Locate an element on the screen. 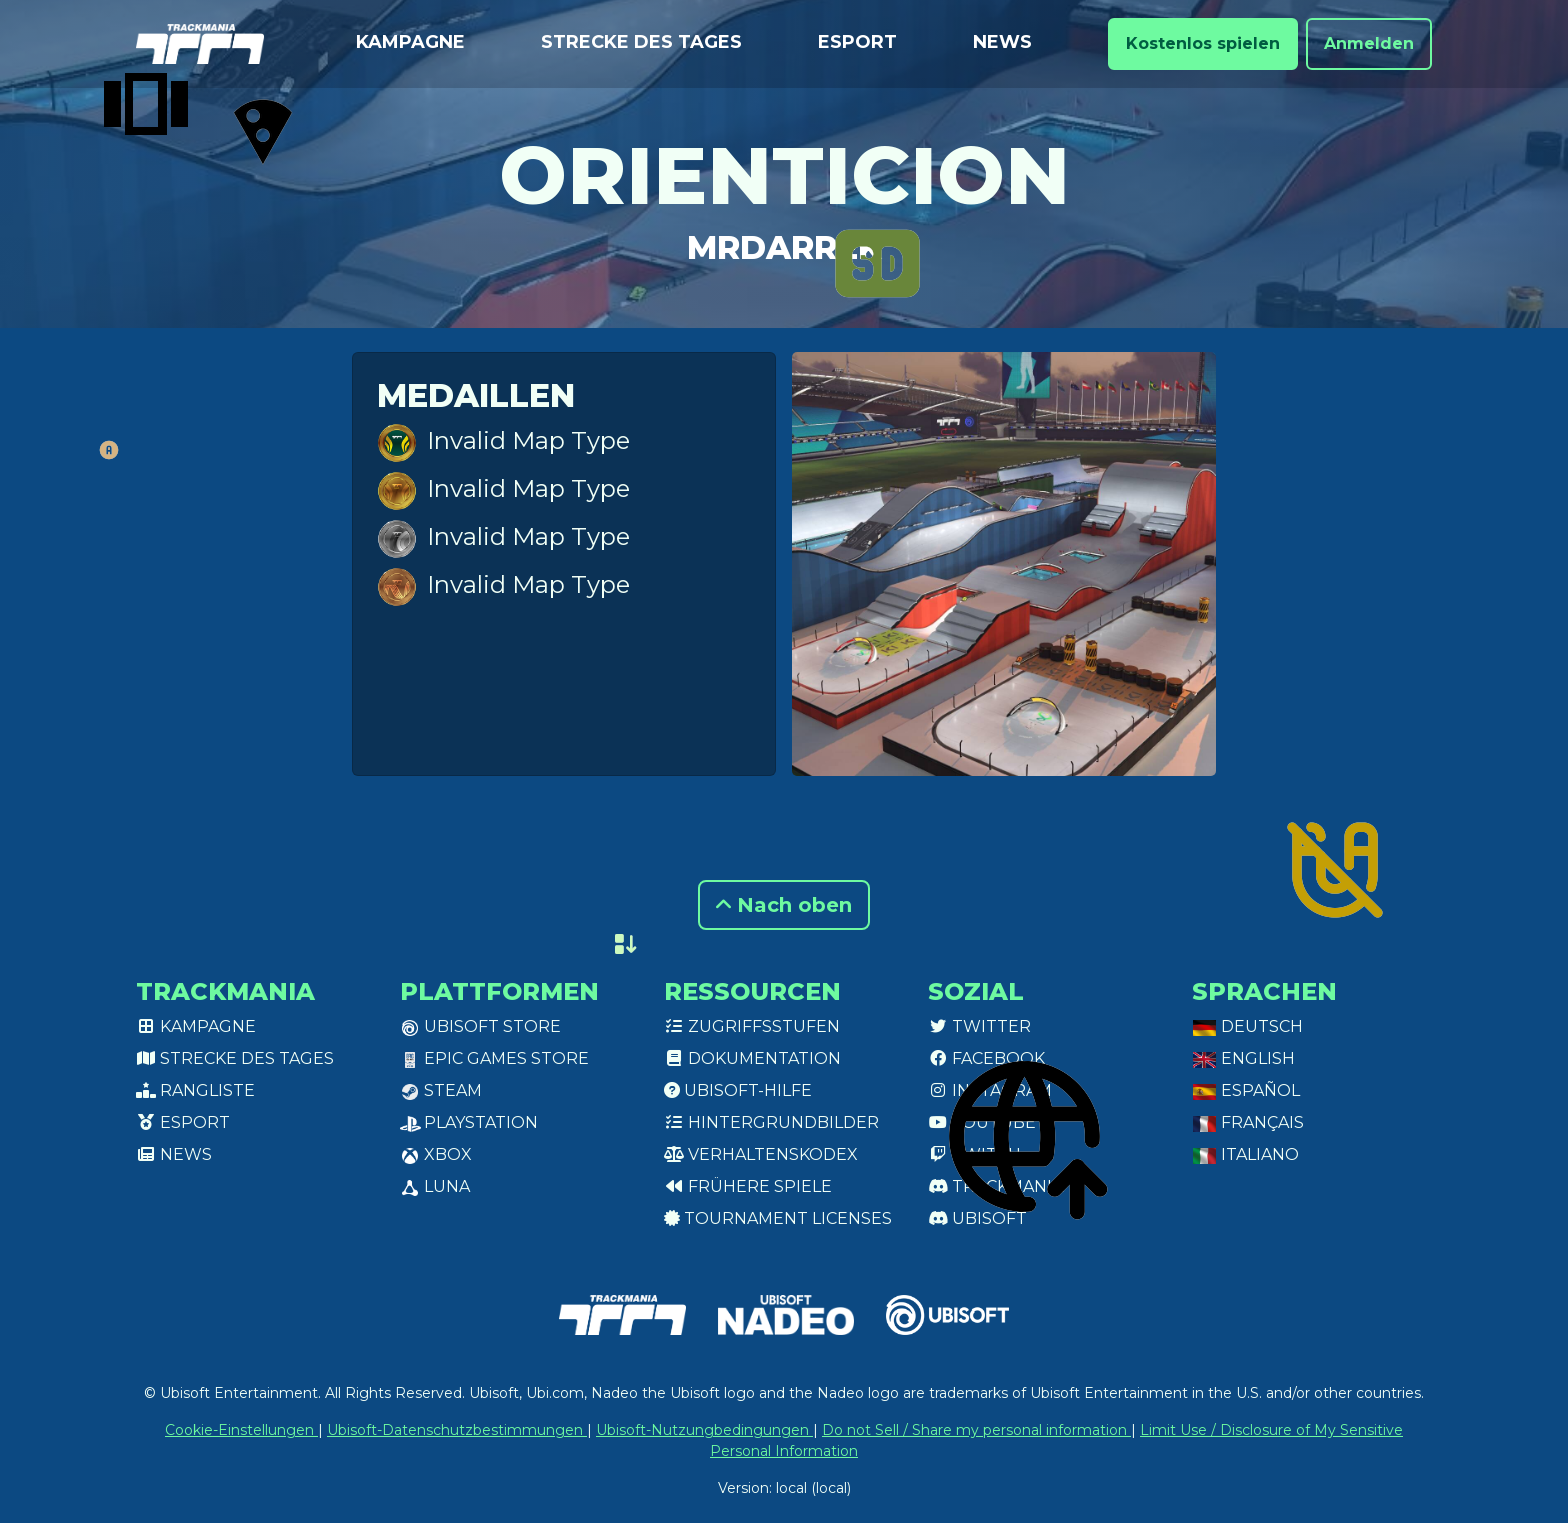 Image resolution: width=1568 pixels, height=1523 pixels. select option A in a multiple choice interface is located at coordinates (109, 450).